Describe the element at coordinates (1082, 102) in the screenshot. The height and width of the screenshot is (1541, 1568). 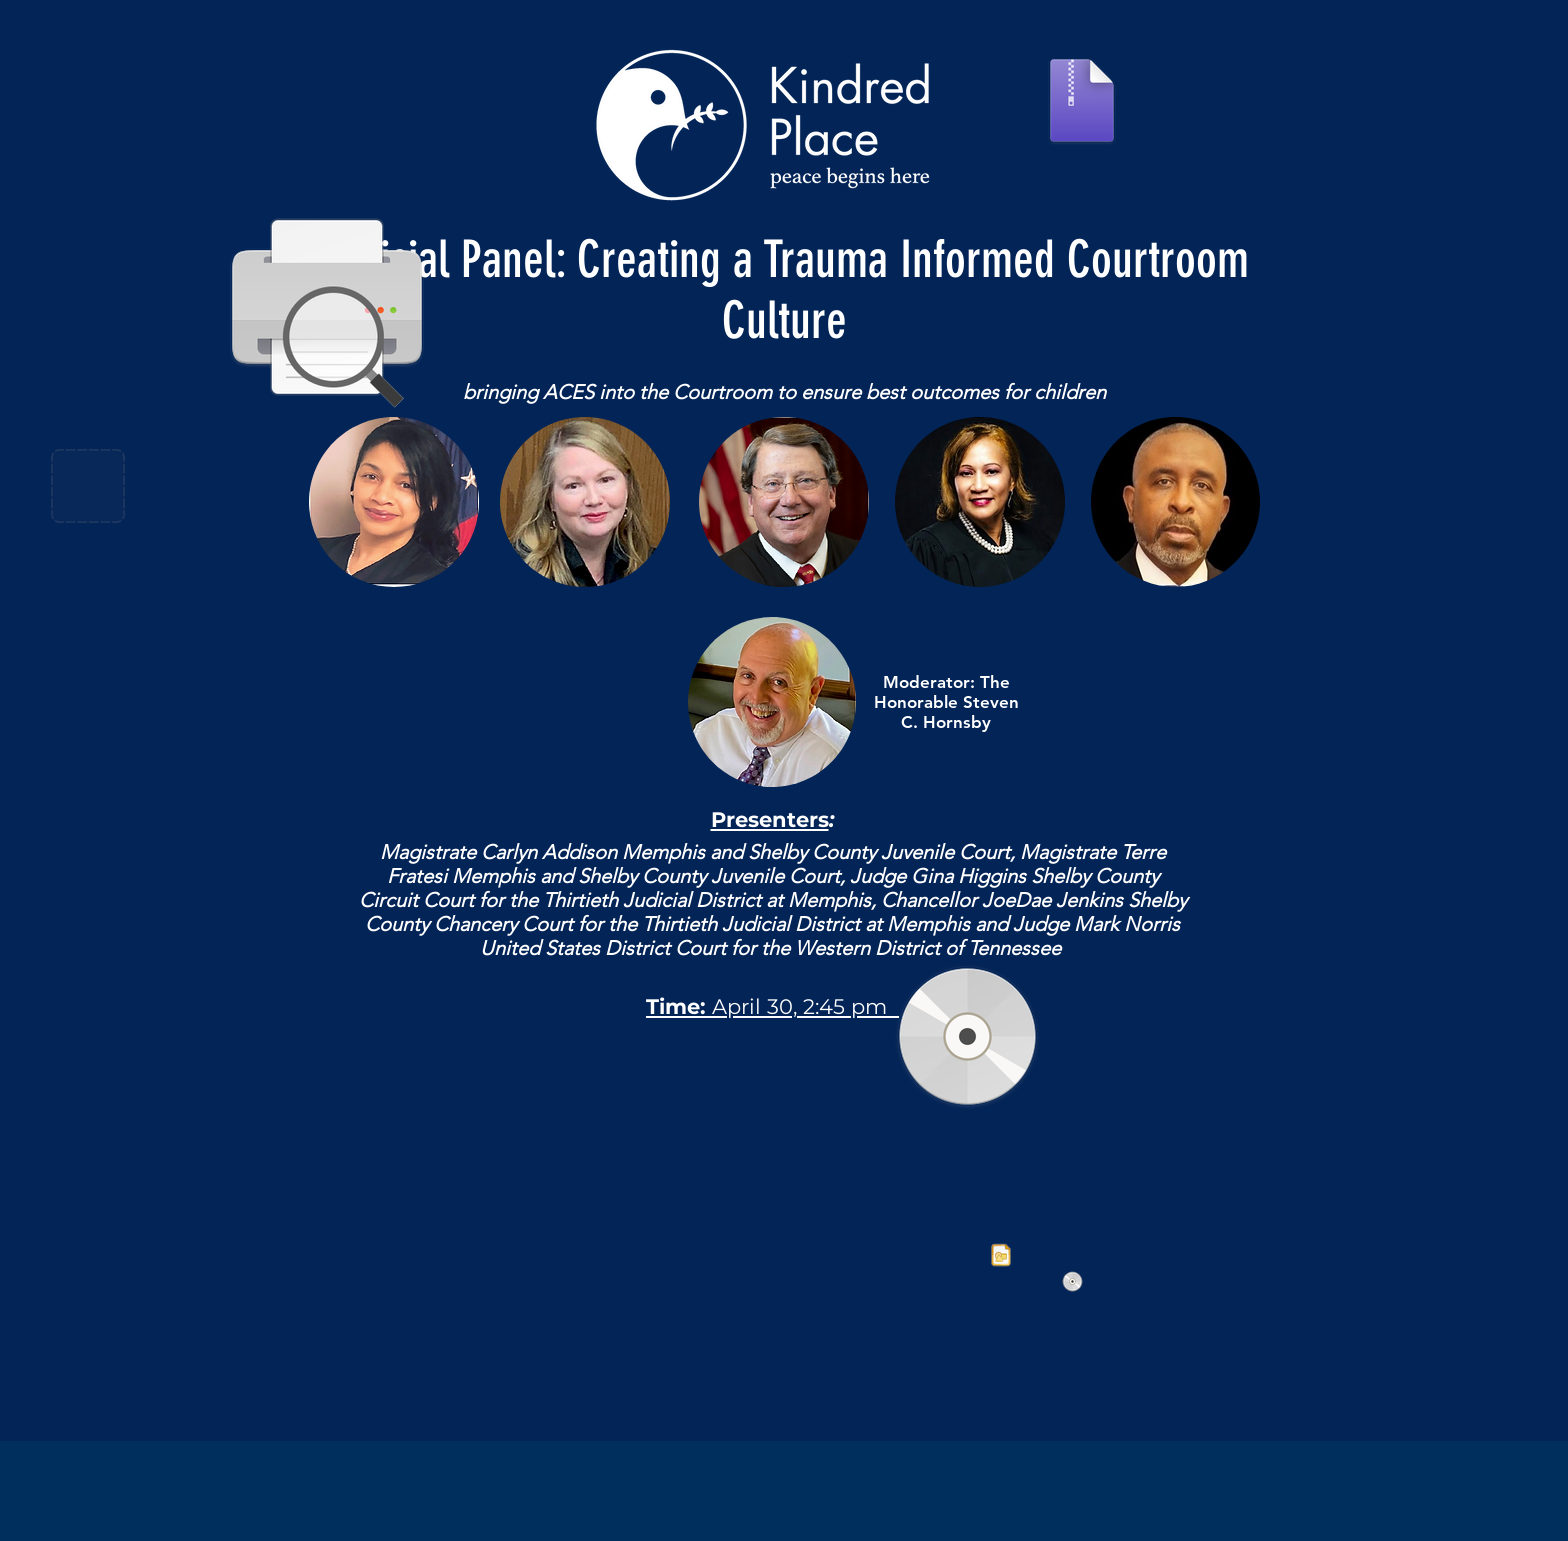
I see `a compressed bzdvi document file` at that location.